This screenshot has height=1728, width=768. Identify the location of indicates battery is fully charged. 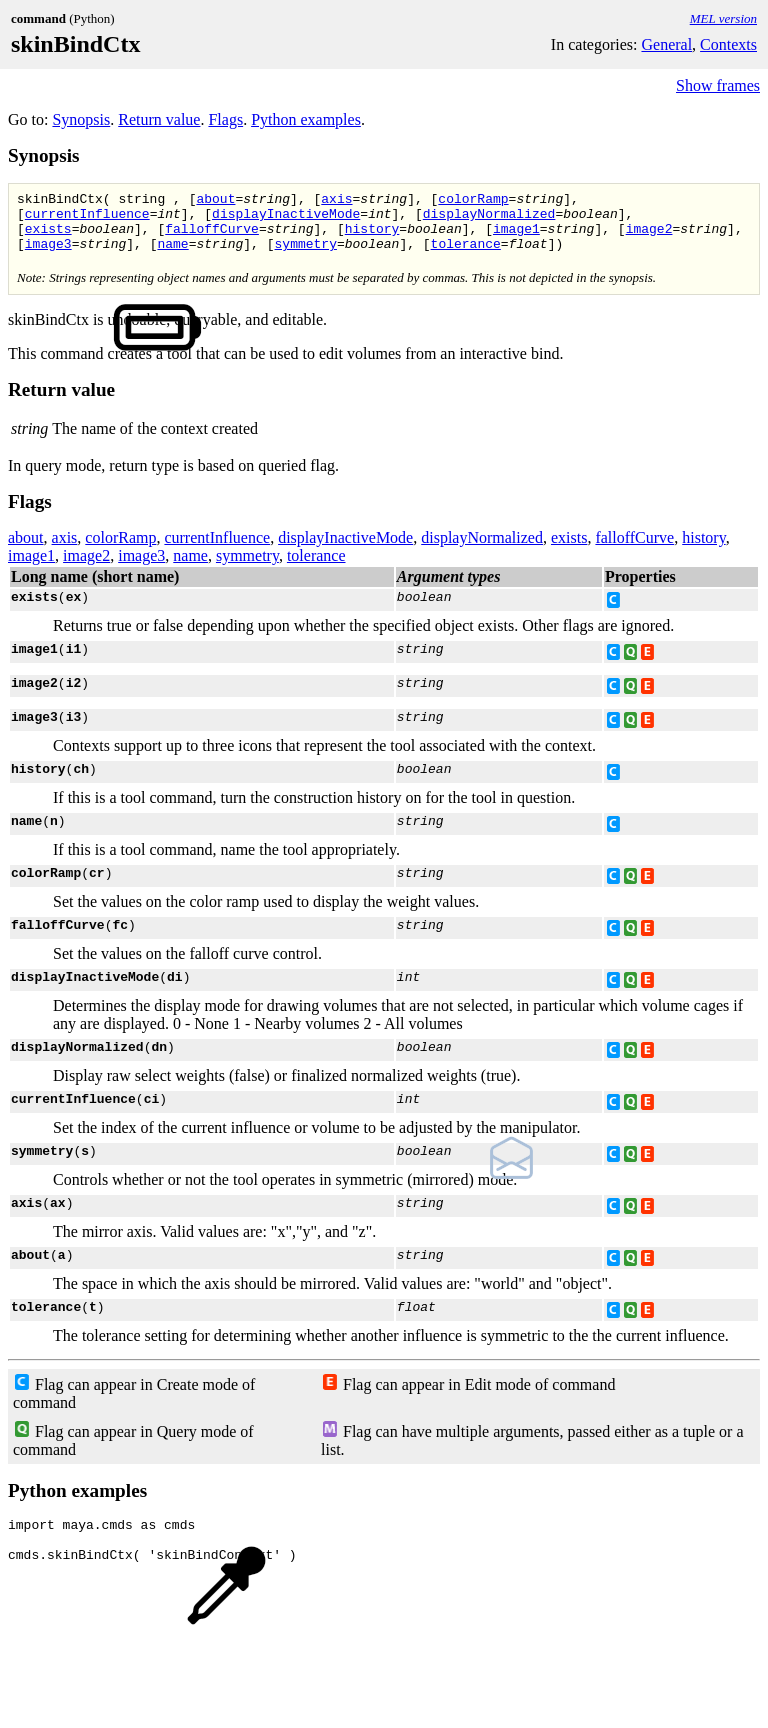
(157, 324).